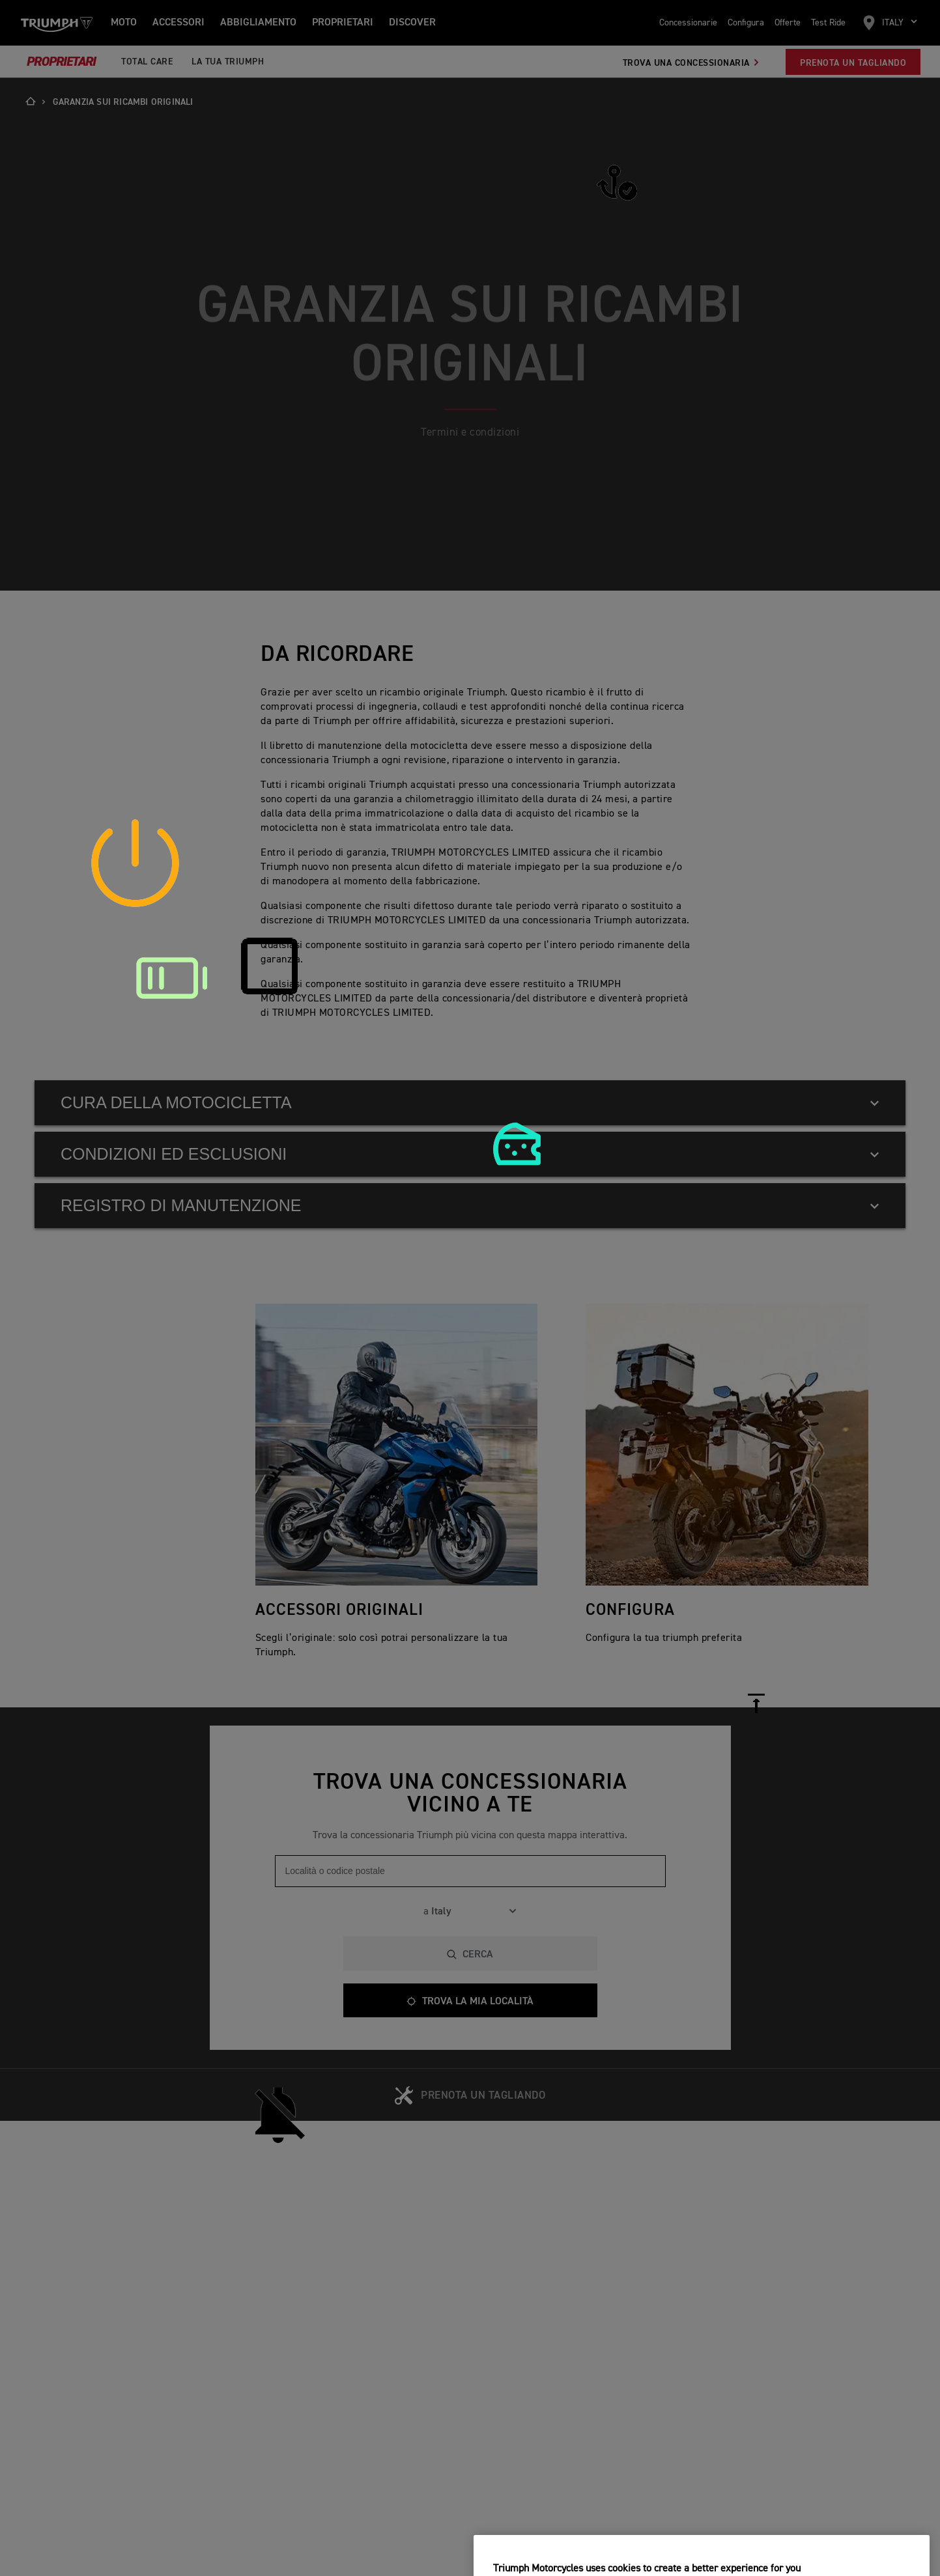 The width and height of the screenshot is (940, 2576). Describe the element at coordinates (517, 1143) in the screenshot. I see `browse dairy or cheese products` at that location.